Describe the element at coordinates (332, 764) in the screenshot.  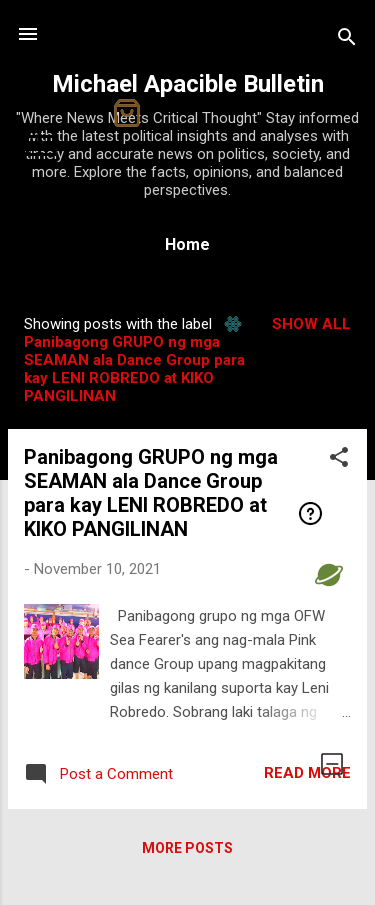
I see `remove item from diff comparison` at that location.